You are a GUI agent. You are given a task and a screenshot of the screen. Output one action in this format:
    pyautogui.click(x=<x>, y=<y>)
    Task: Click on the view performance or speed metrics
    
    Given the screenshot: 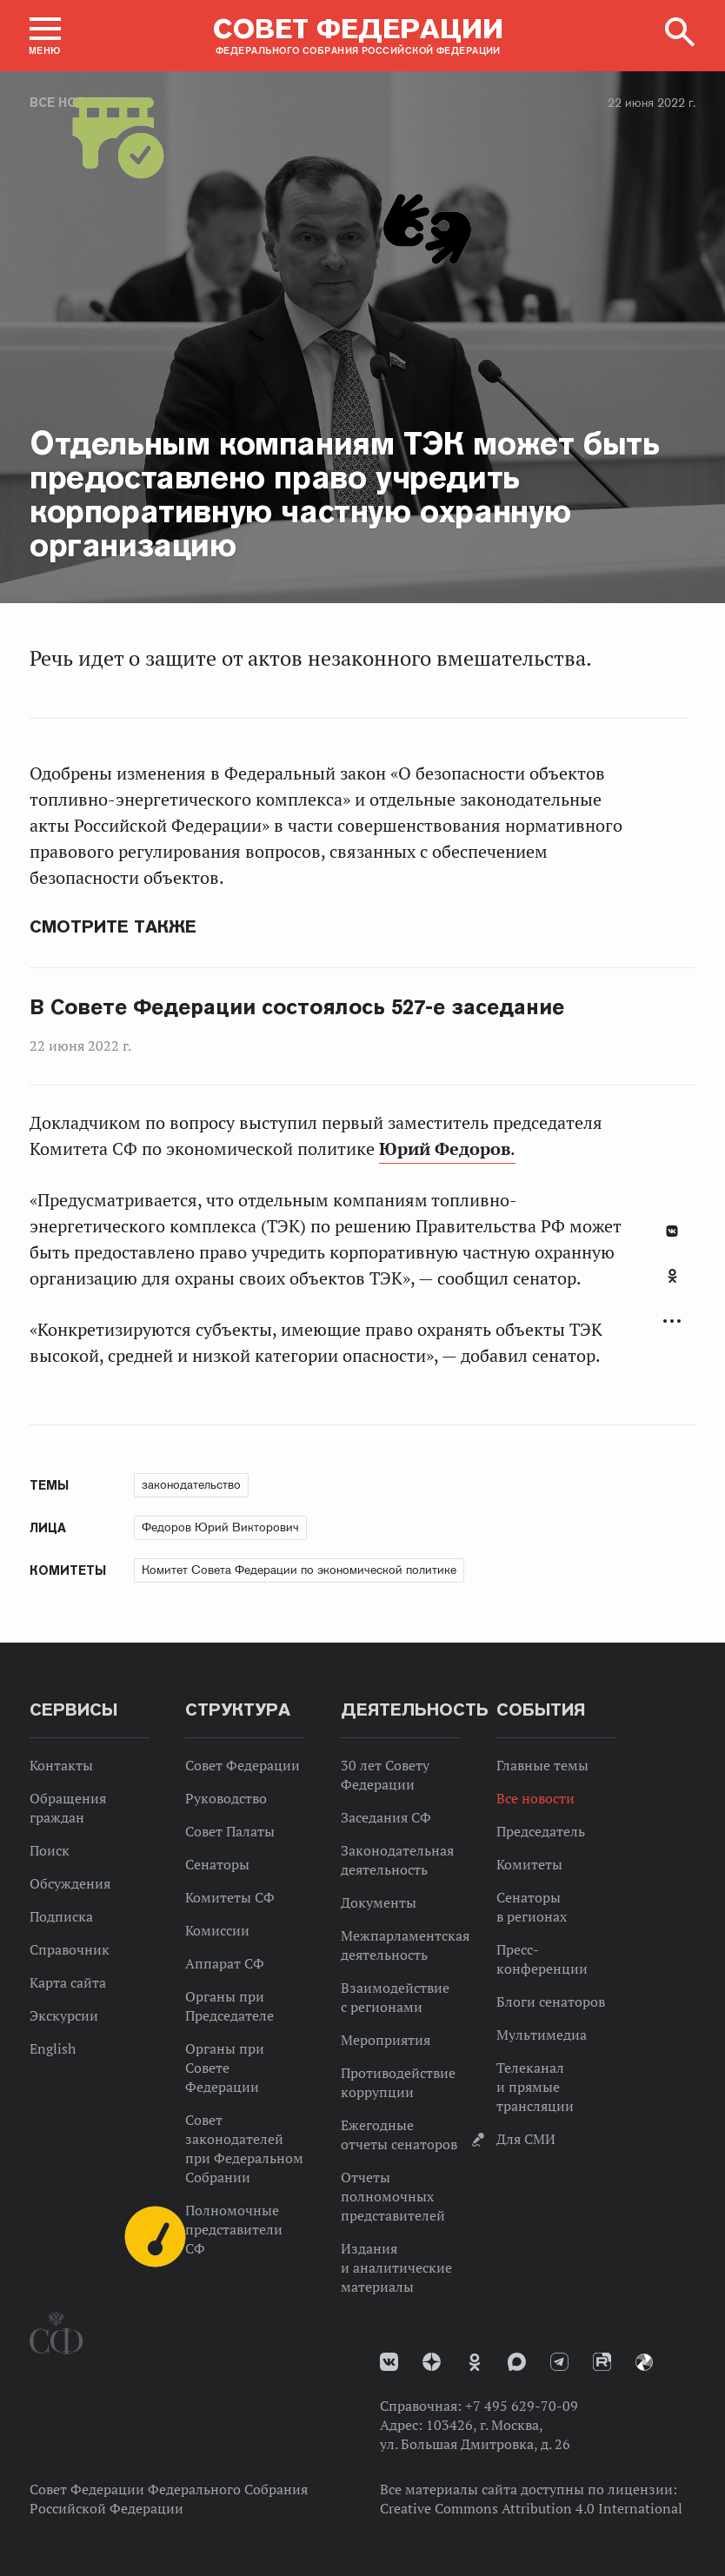 What is the action you would take?
    pyautogui.click(x=155, y=2236)
    